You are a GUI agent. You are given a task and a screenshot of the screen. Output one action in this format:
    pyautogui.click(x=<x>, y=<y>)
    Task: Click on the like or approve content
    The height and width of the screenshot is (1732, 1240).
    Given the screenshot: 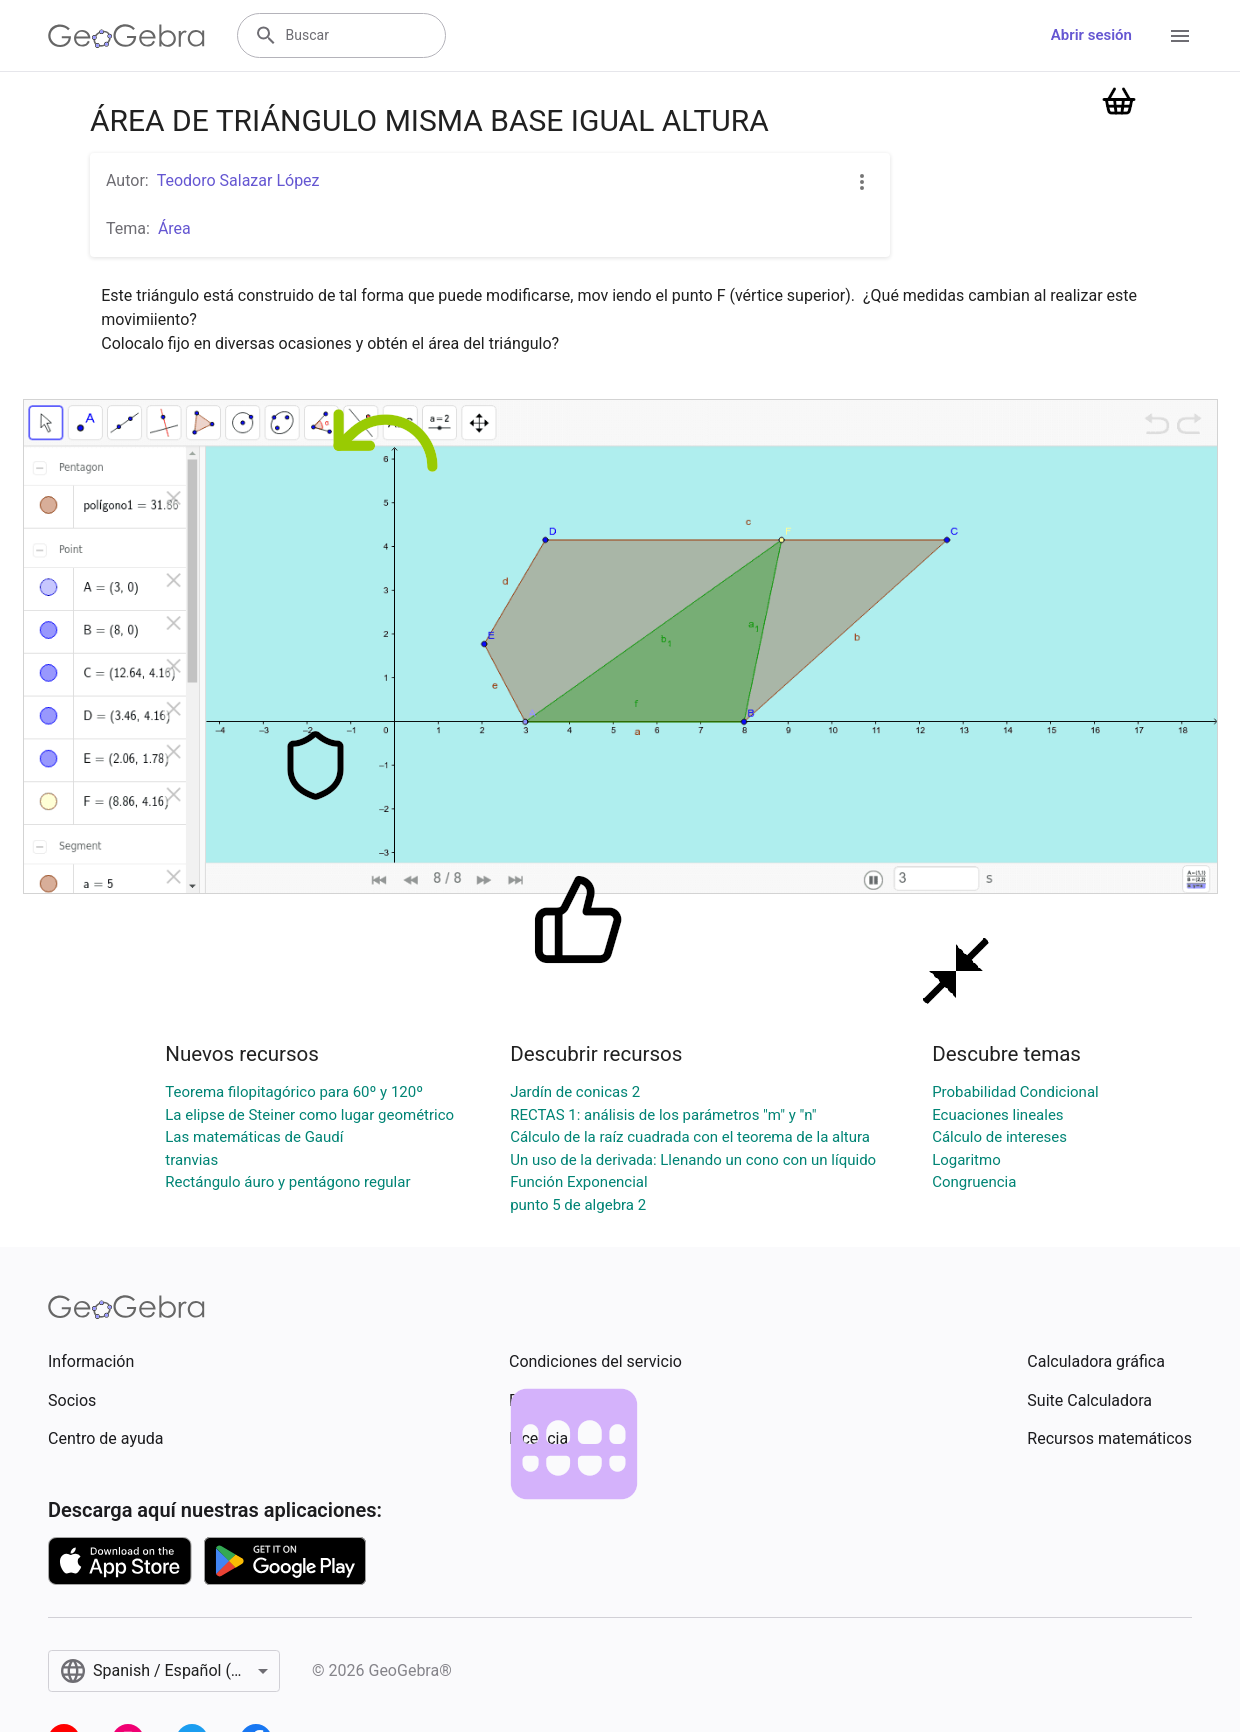 What is the action you would take?
    pyautogui.click(x=578, y=919)
    